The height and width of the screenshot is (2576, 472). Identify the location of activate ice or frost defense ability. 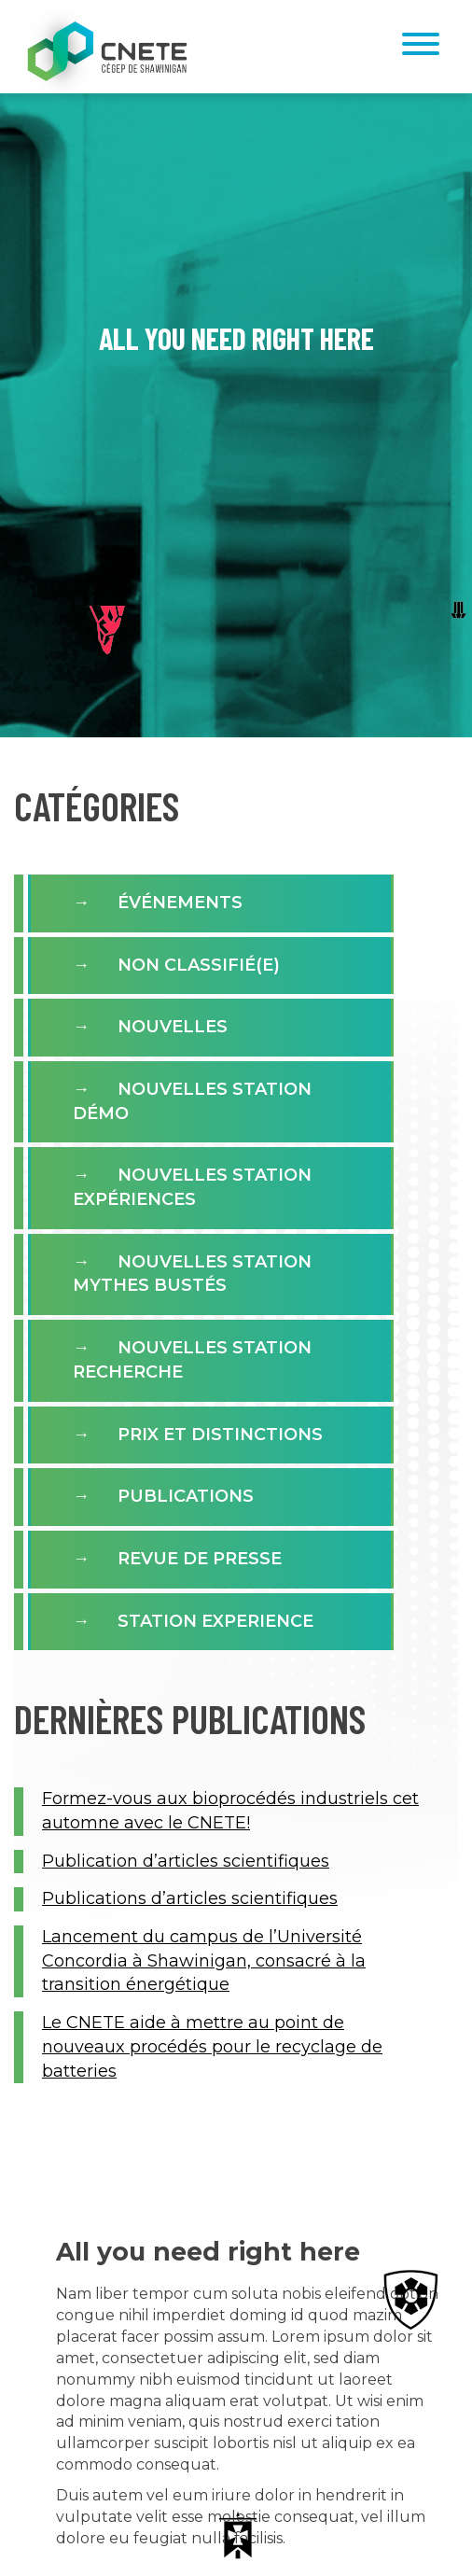
(410, 2300).